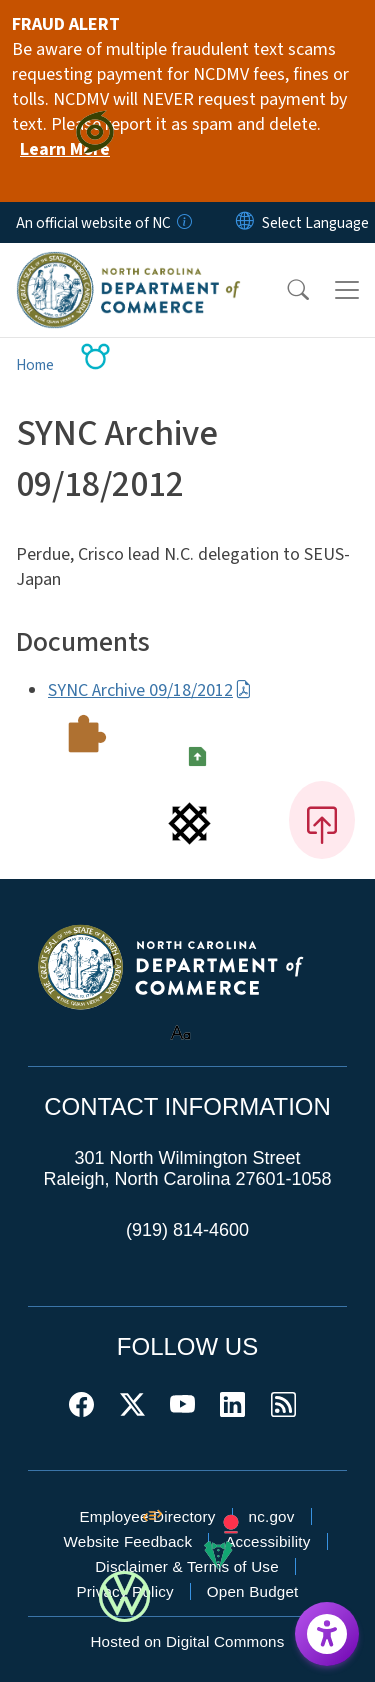  What do you see at coordinates (95, 356) in the screenshot?
I see `access Disney account or profile` at bounding box center [95, 356].